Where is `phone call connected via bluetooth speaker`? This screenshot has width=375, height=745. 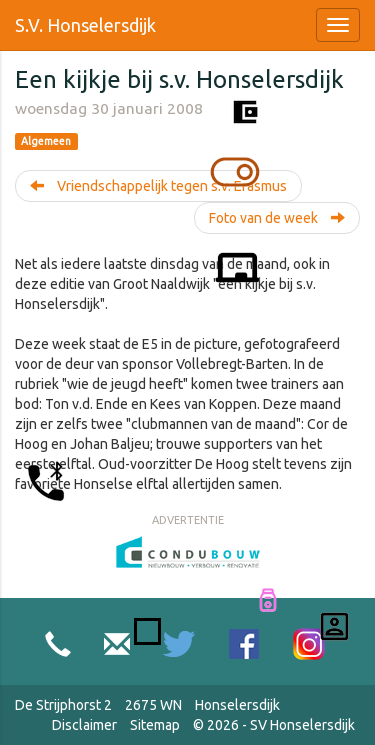 phone call connected via bluetooth speaker is located at coordinates (46, 483).